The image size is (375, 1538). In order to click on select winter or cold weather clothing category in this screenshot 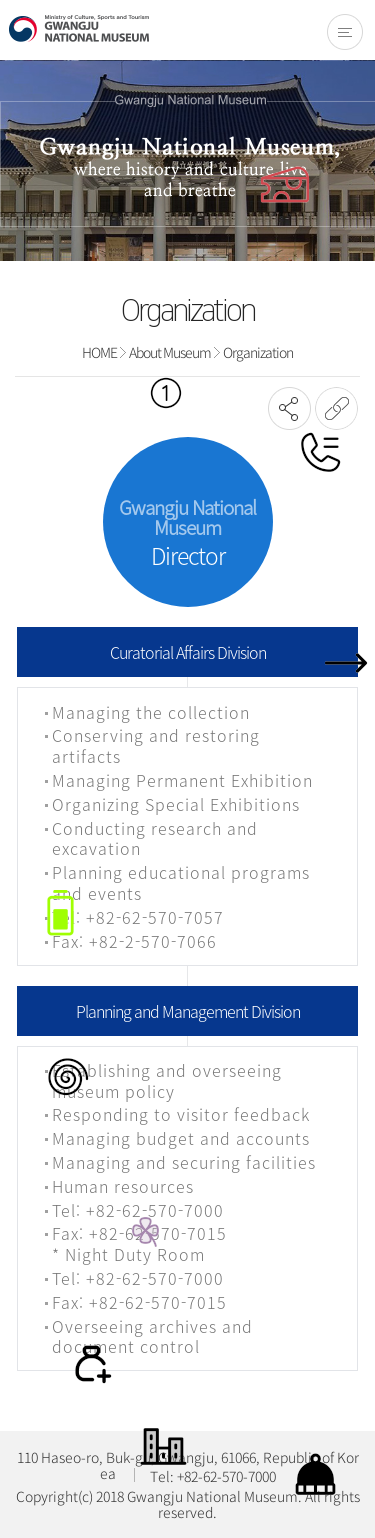, I will do `click(315, 1476)`.